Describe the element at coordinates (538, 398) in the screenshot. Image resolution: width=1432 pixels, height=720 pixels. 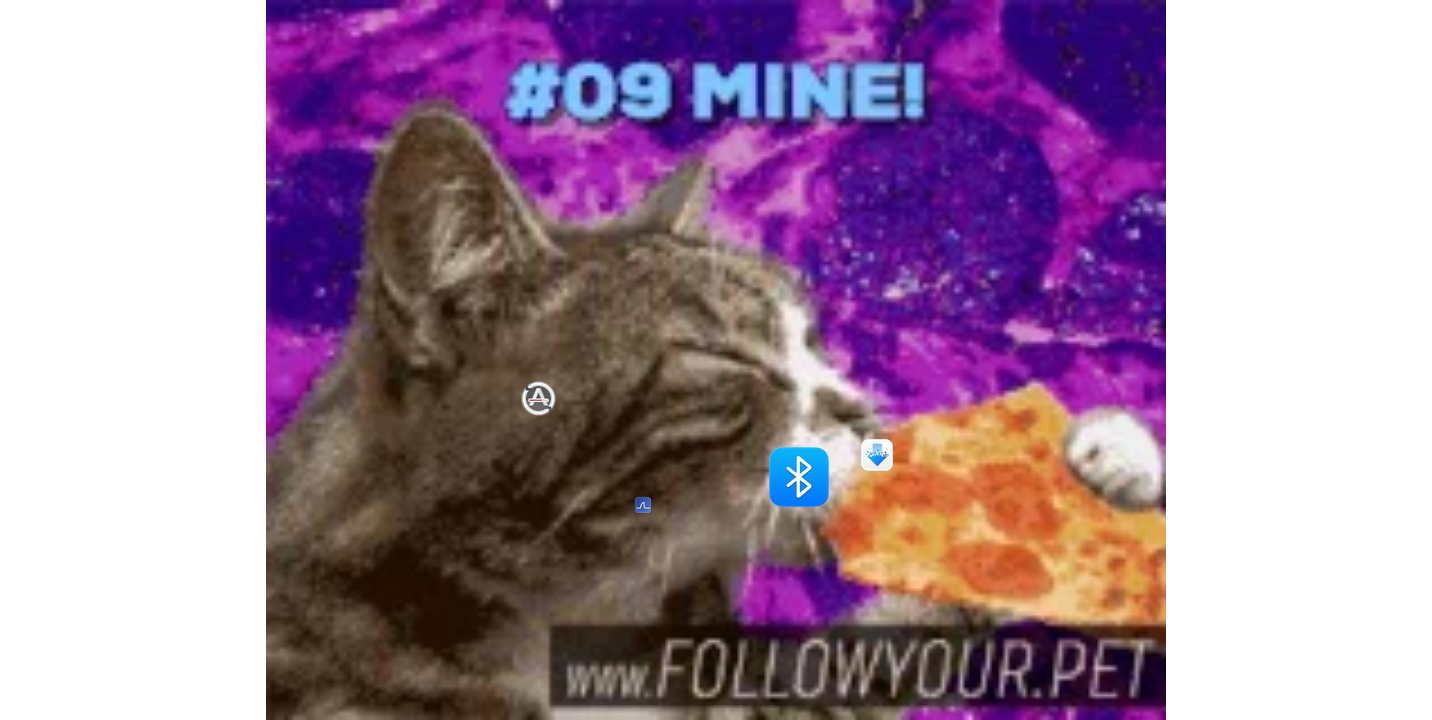
I see `check for available software updates` at that location.